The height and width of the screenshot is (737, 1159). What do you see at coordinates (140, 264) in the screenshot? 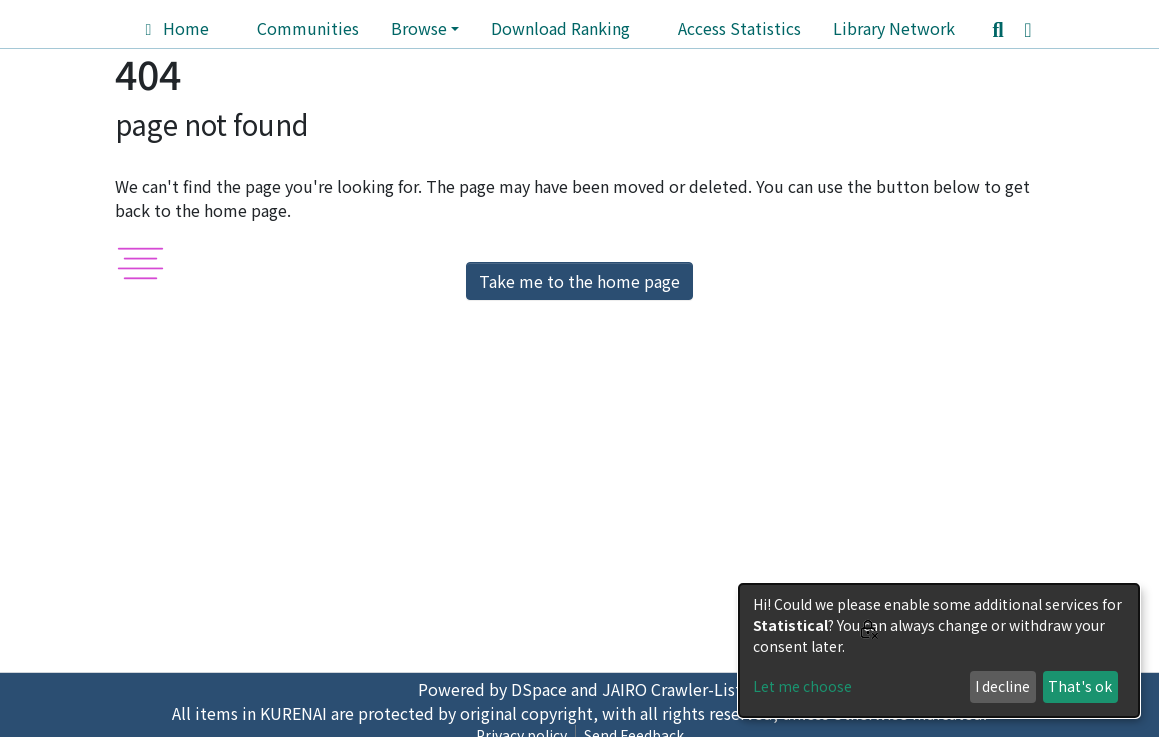
I see `center align text` at bounding box center [140, 264].